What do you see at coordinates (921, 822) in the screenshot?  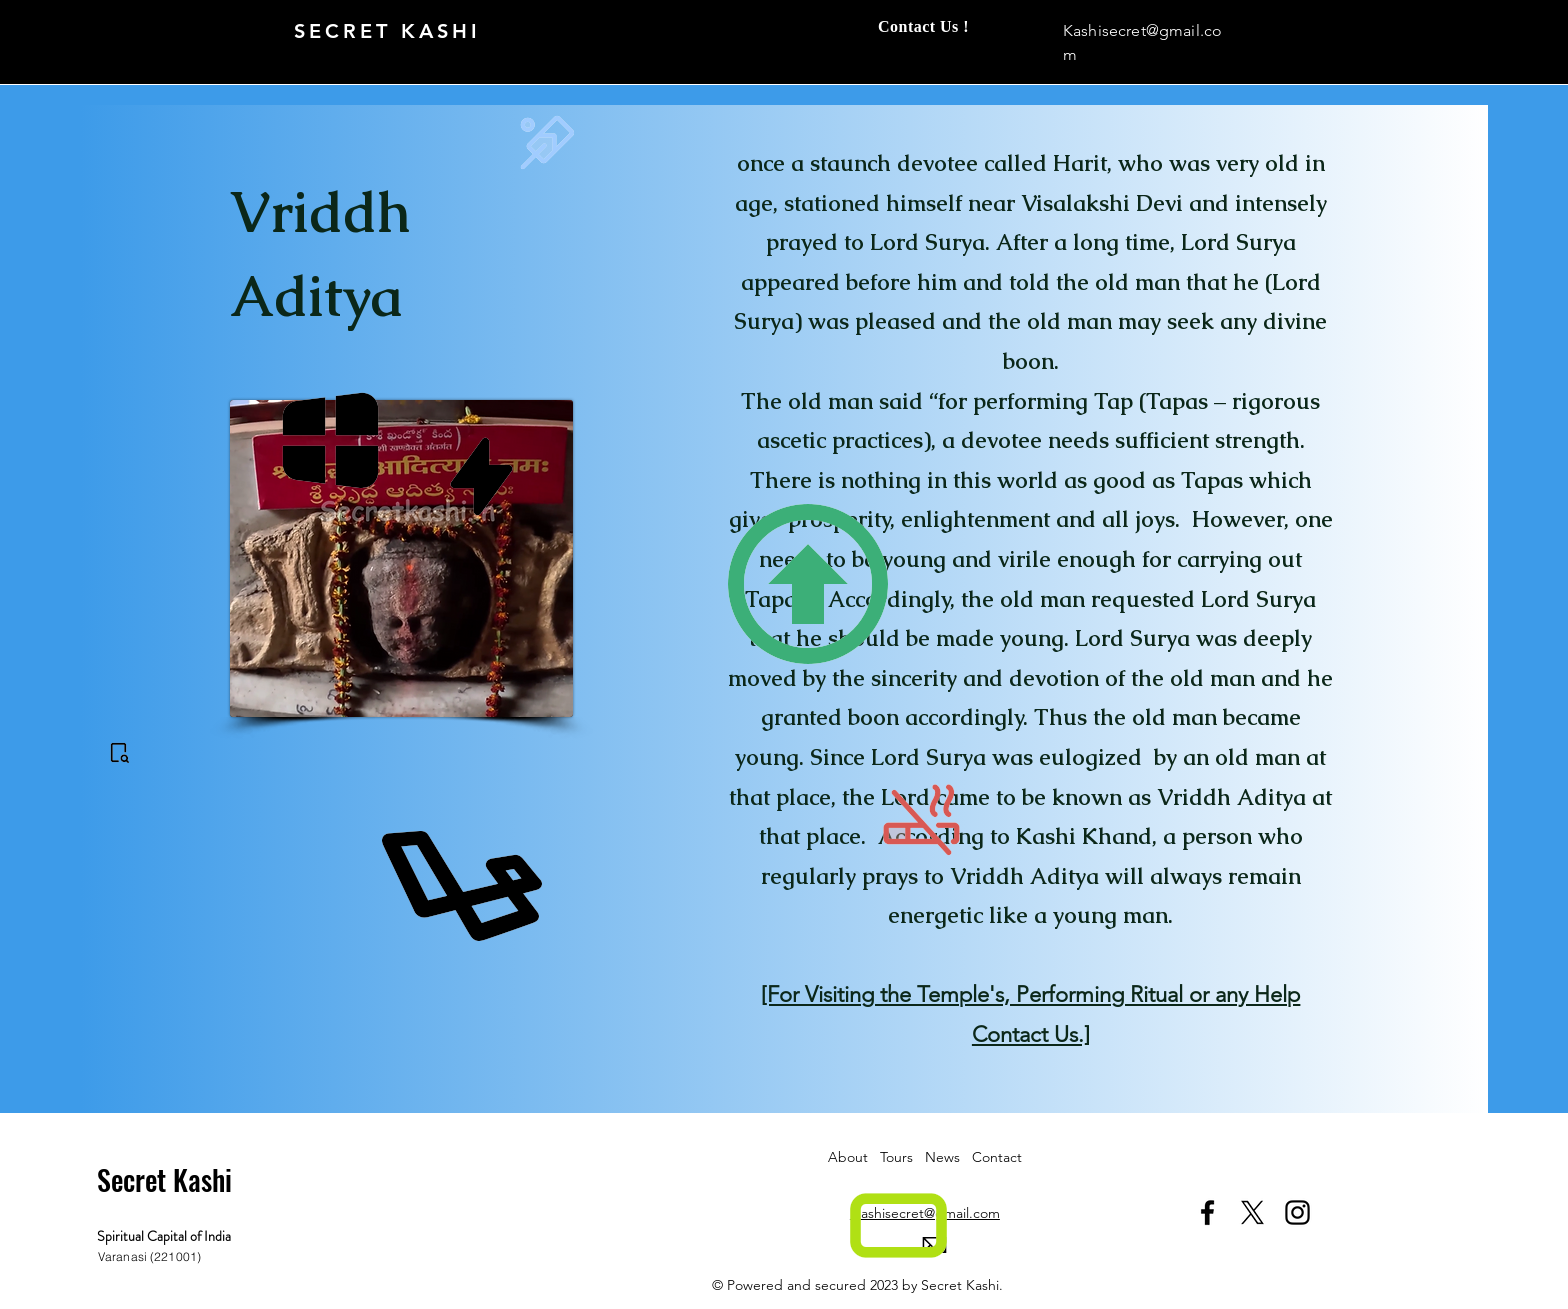 I see `indicates a no smoking area` at bounding box center [921, 822].